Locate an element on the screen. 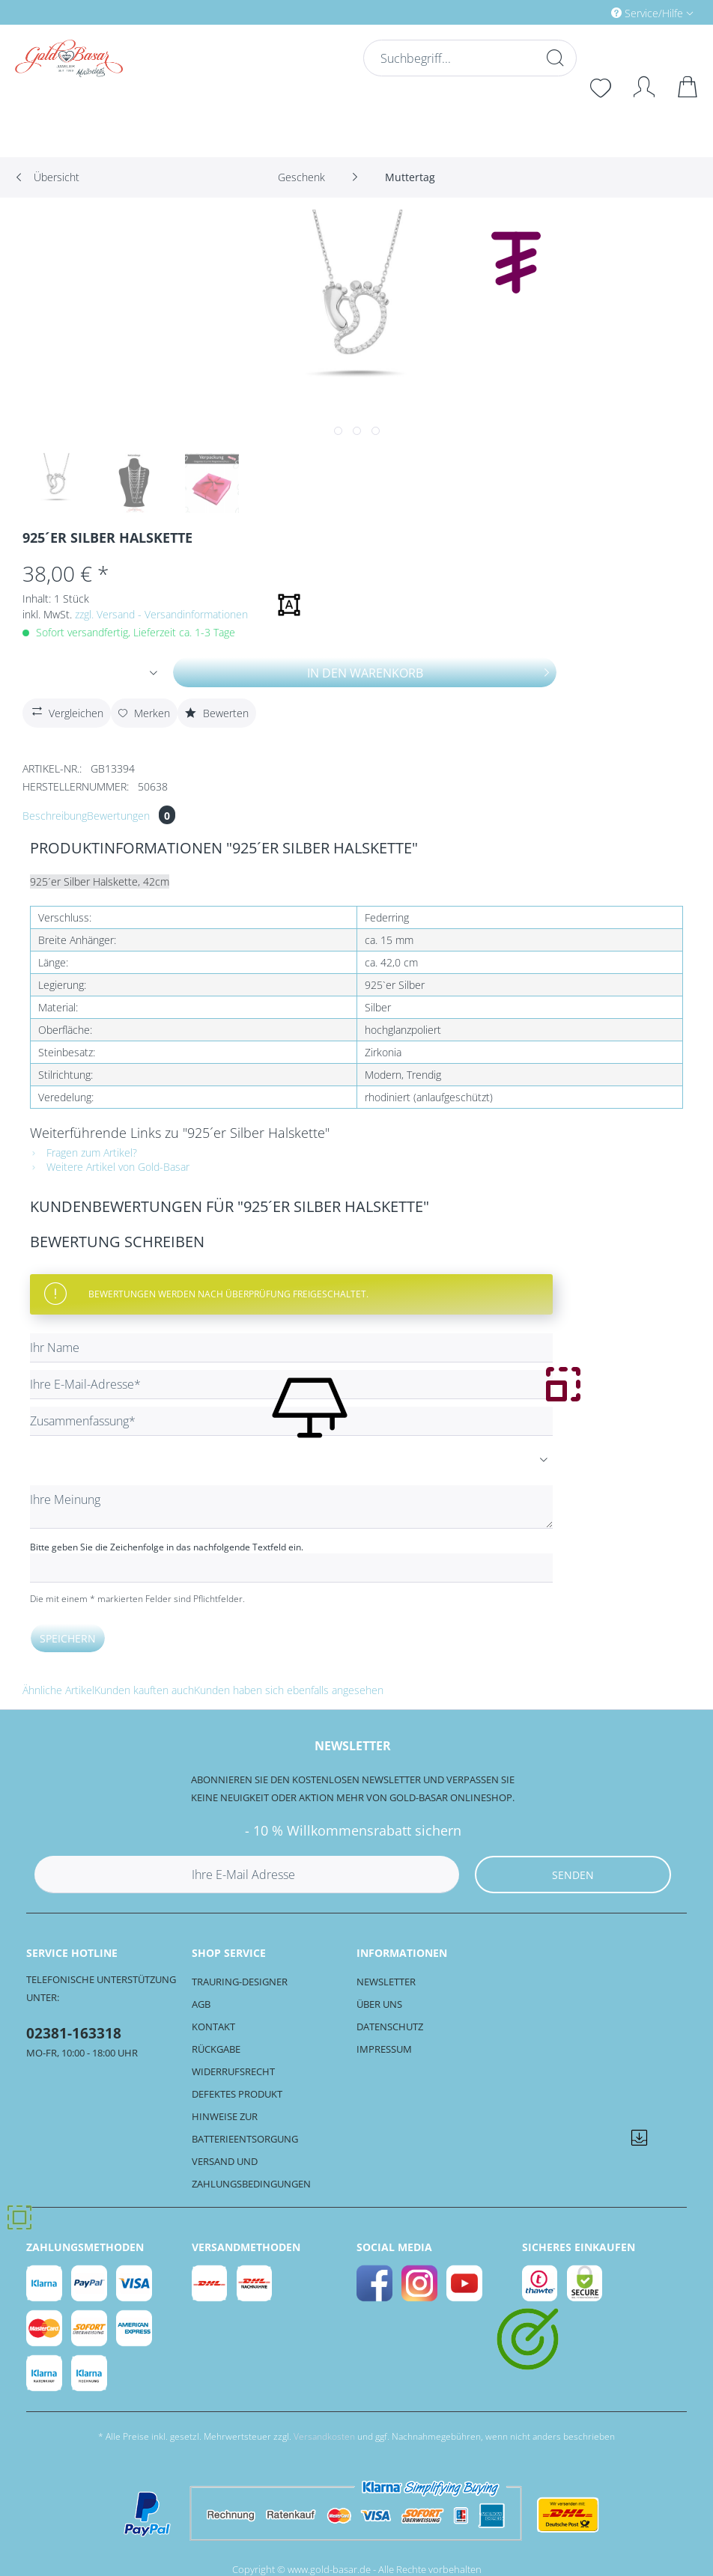  select all items in the current view is located at coordinates (19, 2217).